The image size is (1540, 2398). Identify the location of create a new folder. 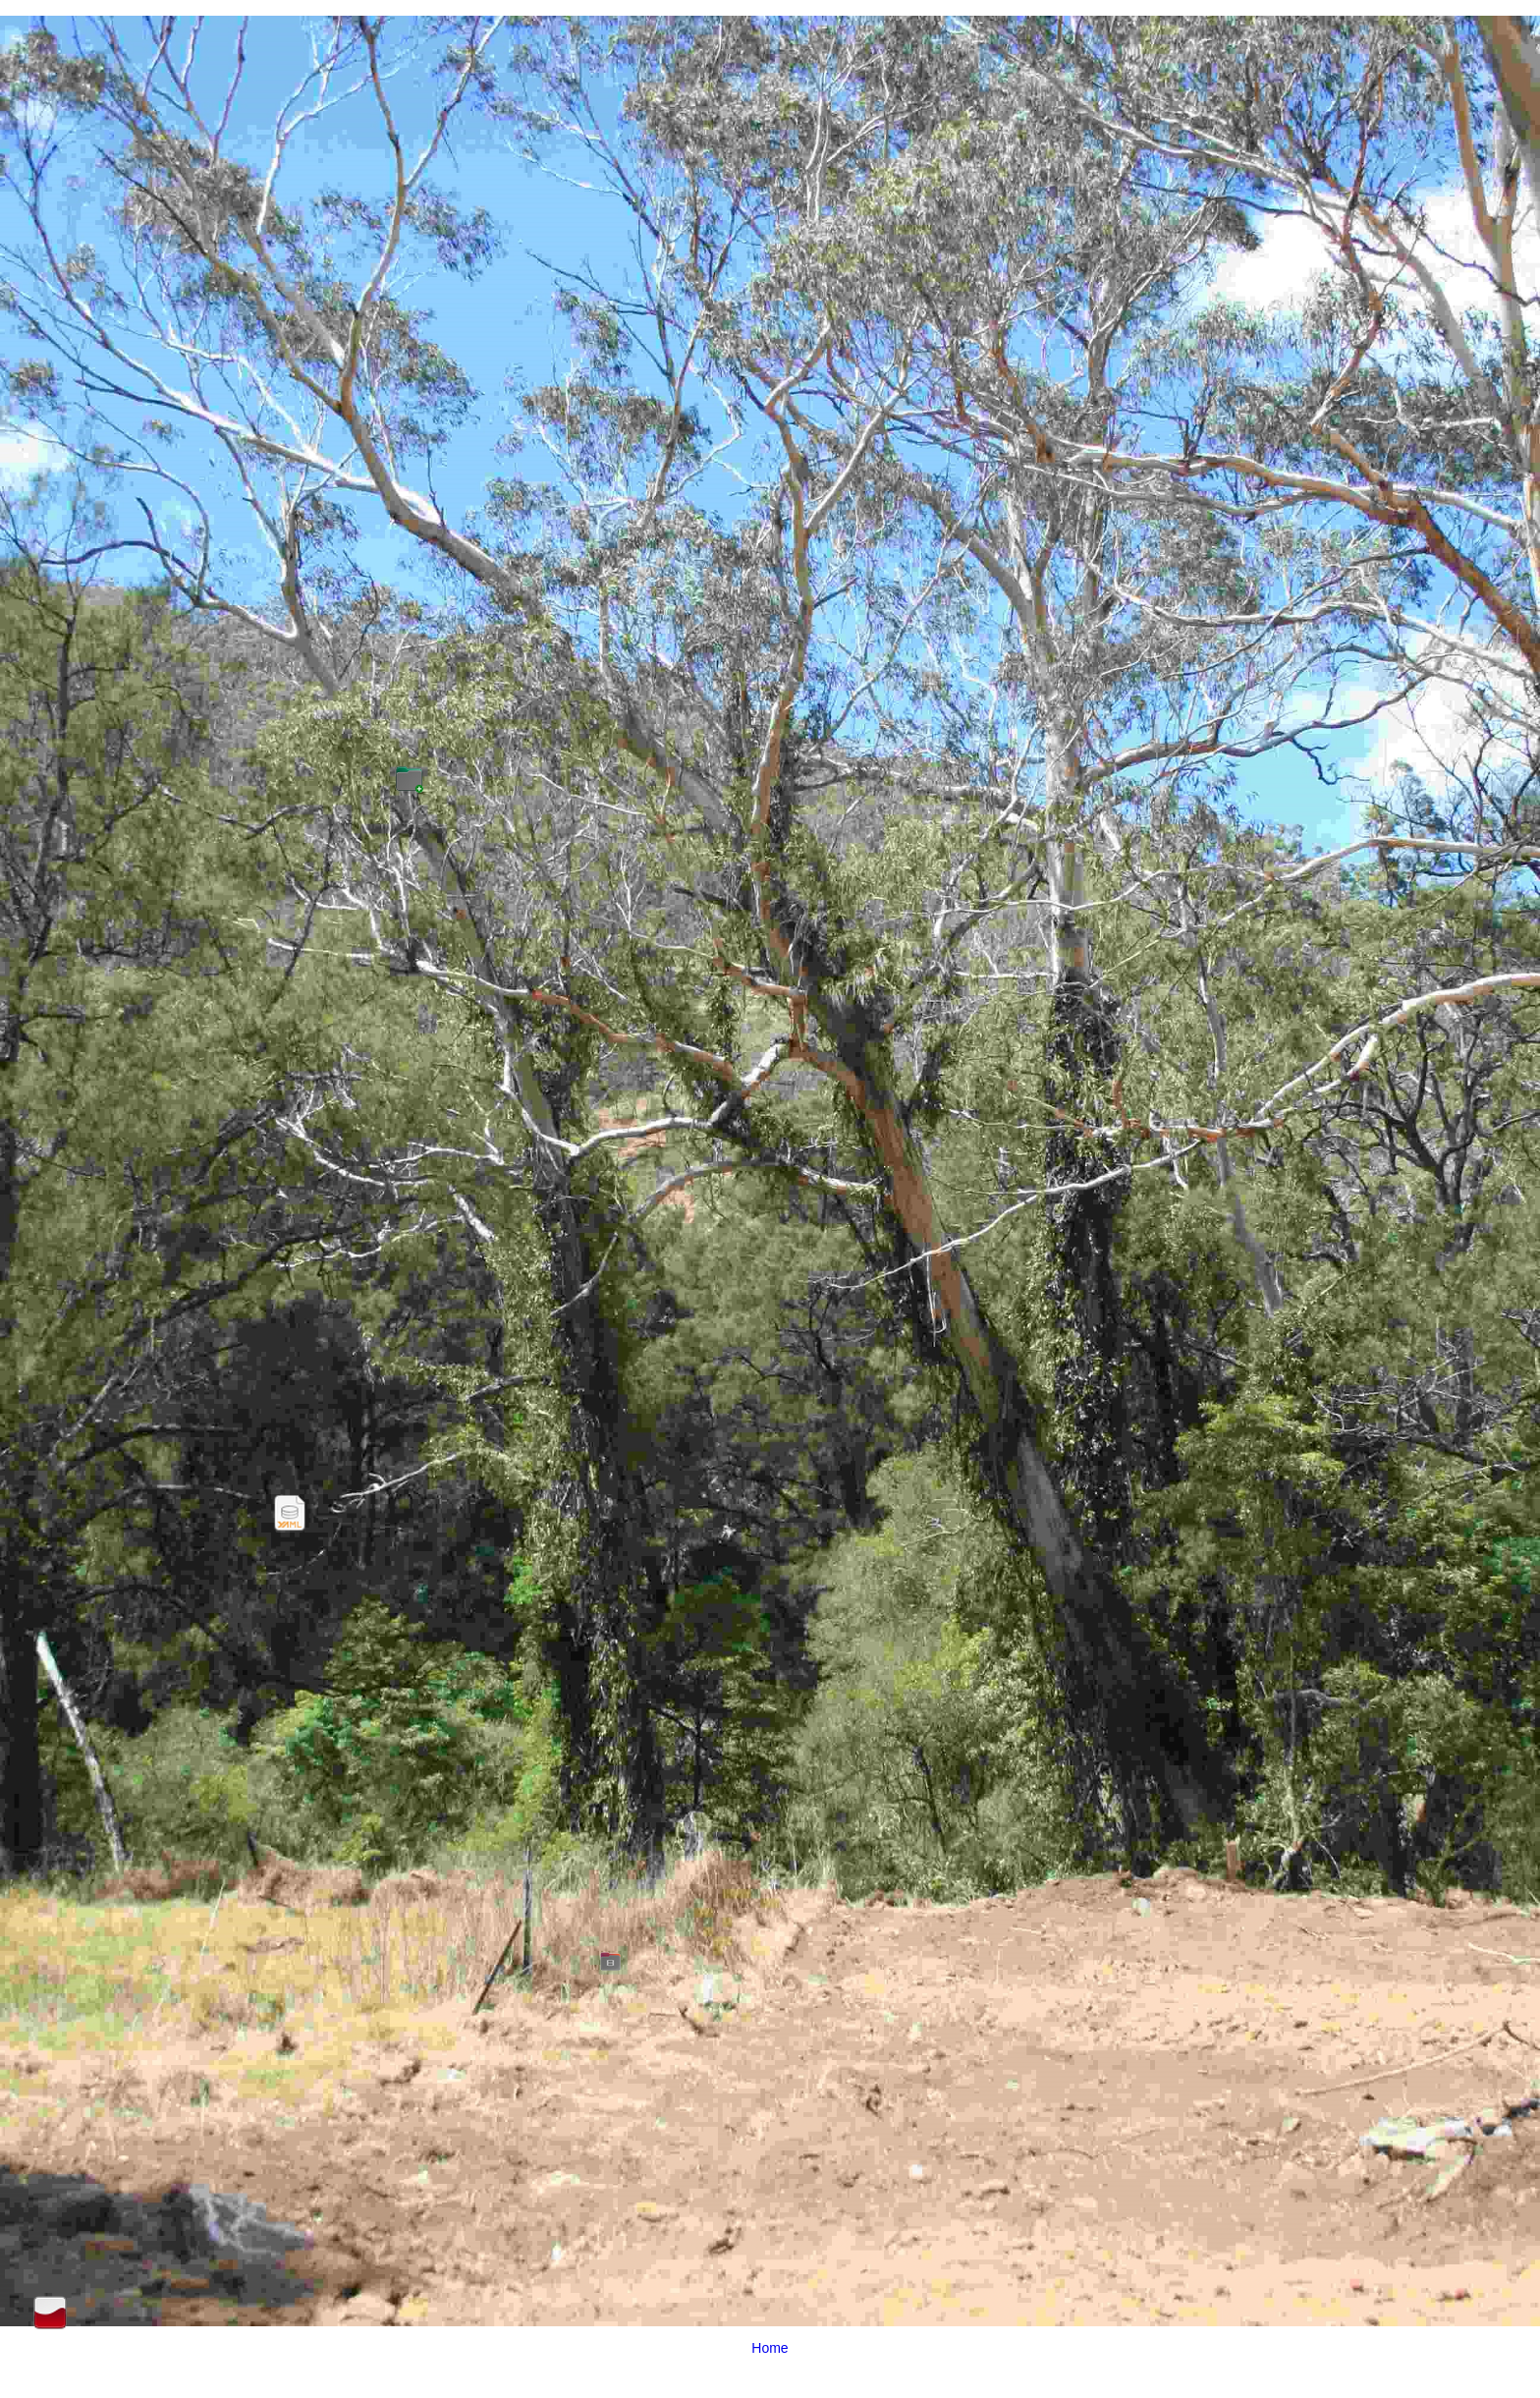
(409, 778).